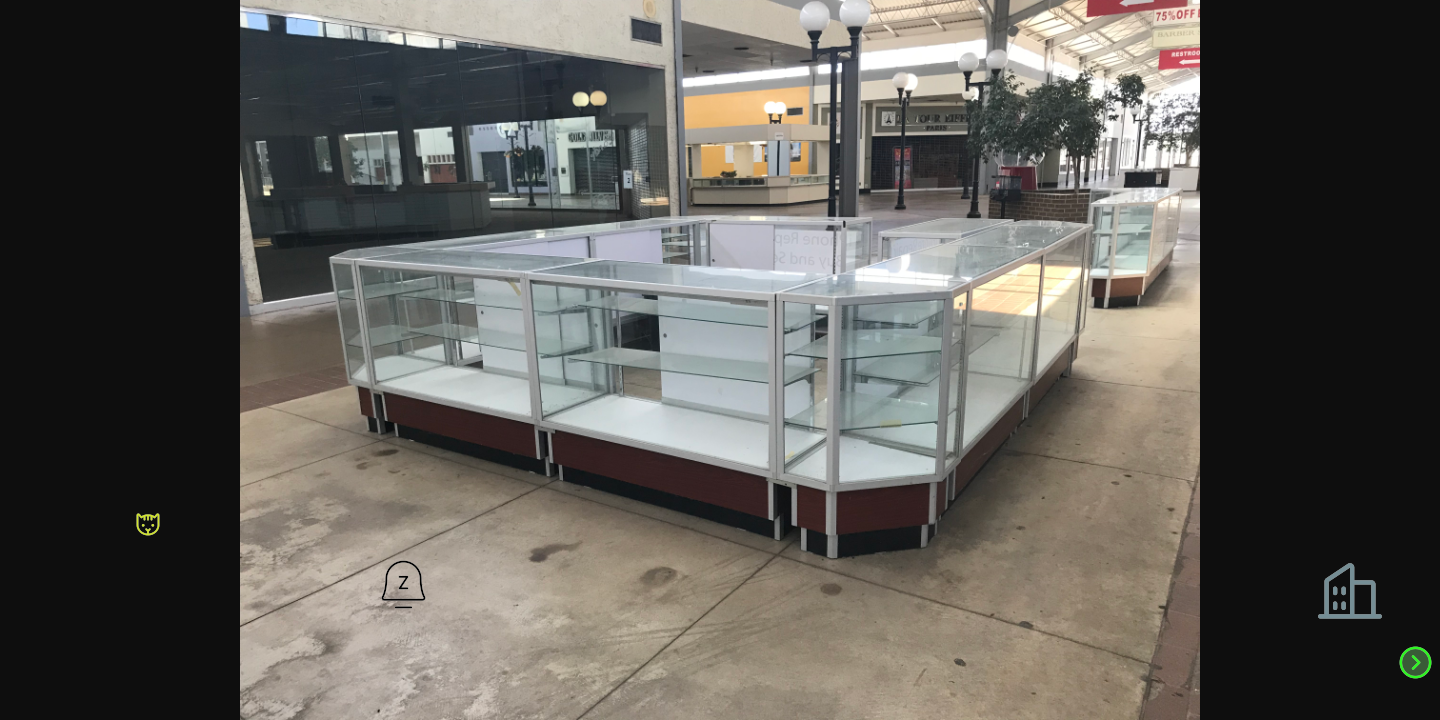 The width and height of the screenshot is (1440, 720). I want to click on go to next item or screen, so click(1415, 662).